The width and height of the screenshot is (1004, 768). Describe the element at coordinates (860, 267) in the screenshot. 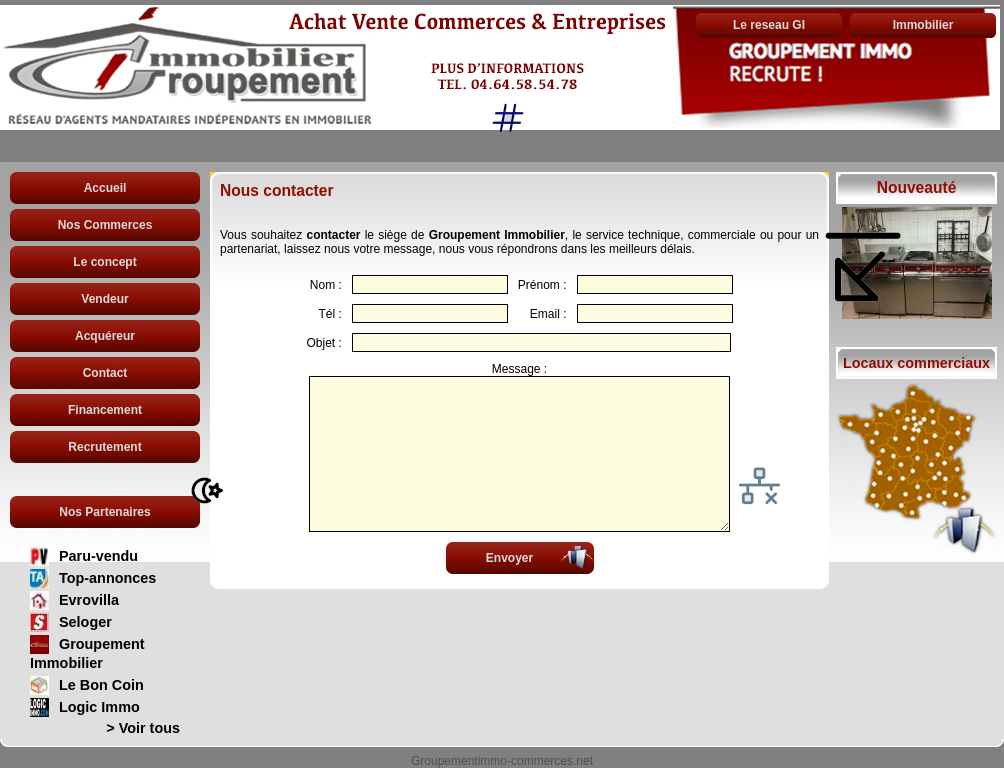

I see `move item to bottom-left corner` at that location.